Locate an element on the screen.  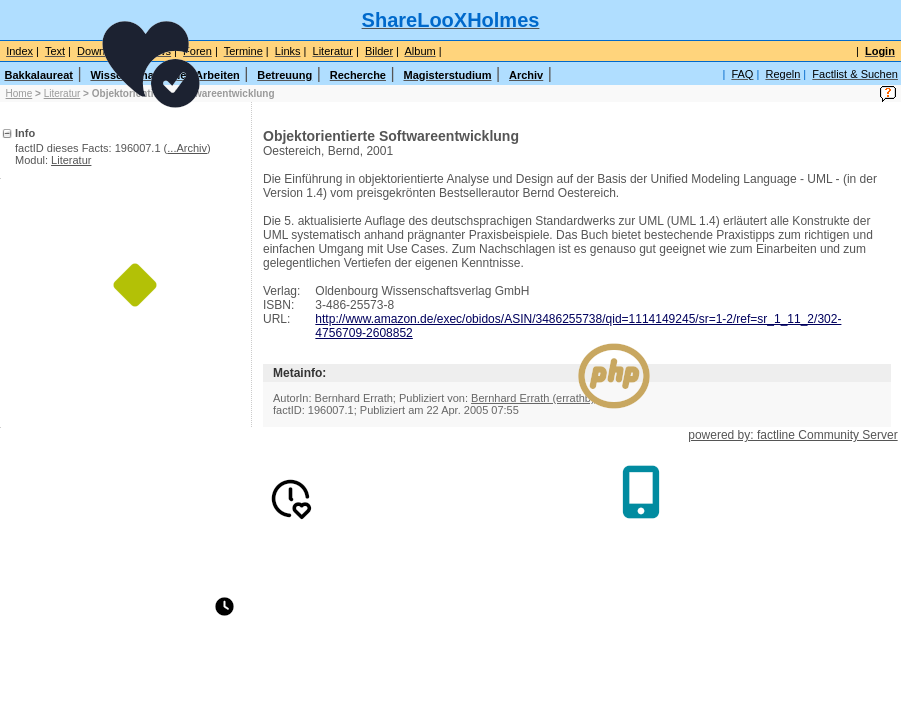
item added to favorites successfully is located at coordinates (151, 59).